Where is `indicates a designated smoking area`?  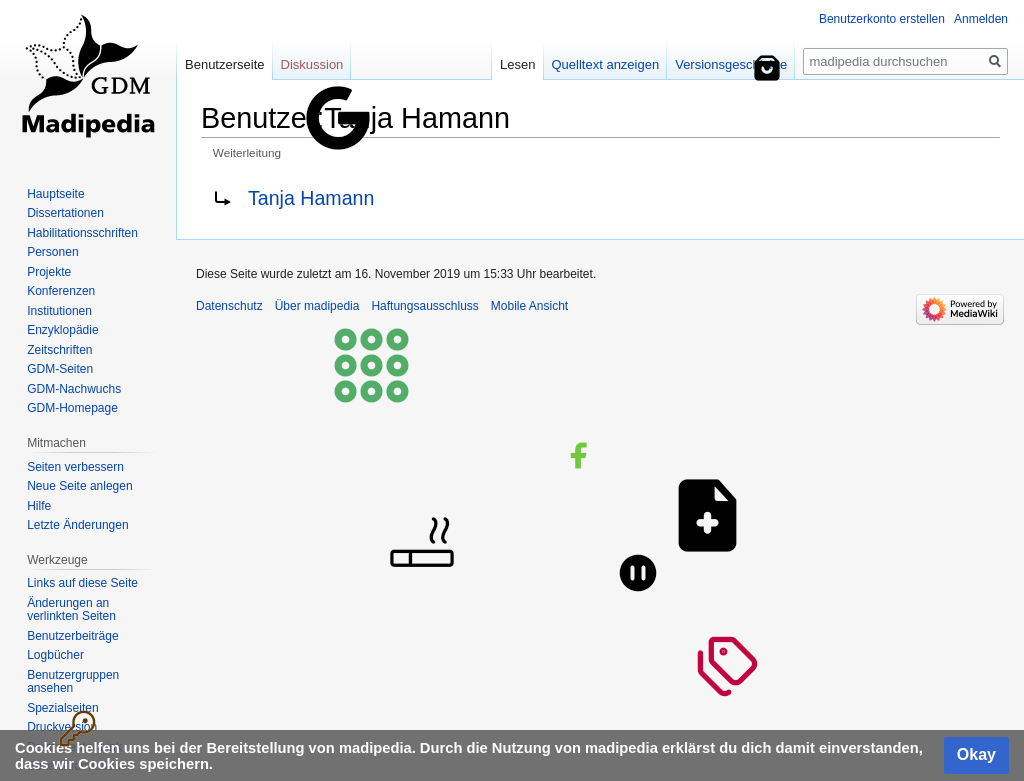 indicates a designated smoking area is located at coordinates (422, 549).